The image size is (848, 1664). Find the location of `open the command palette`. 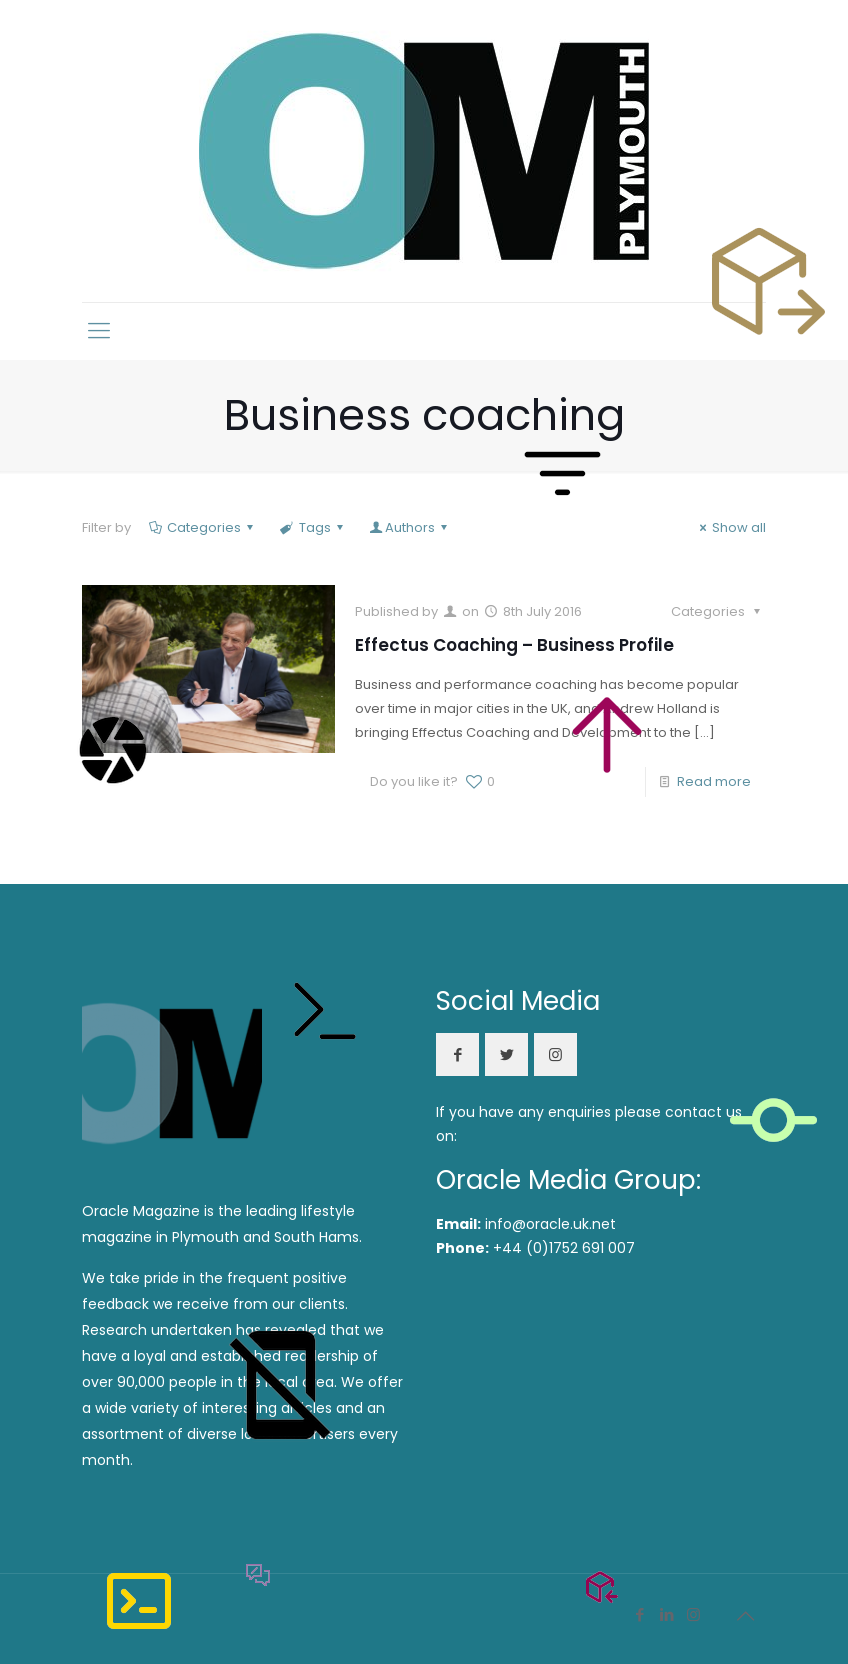

open the command palette is located at coordinates (324, 1009).